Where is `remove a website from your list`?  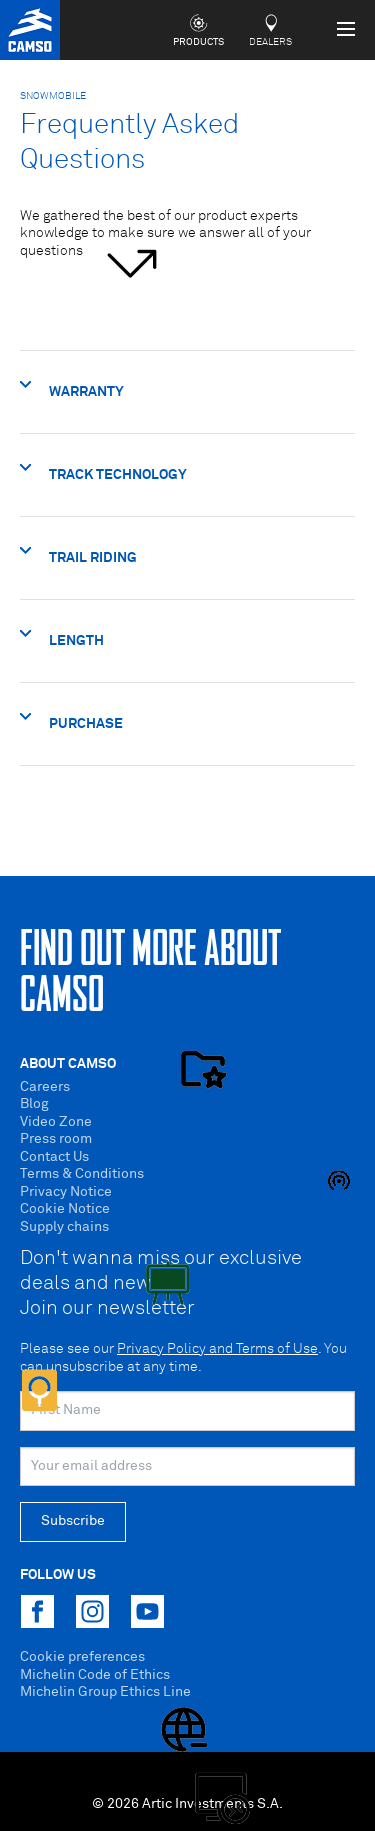
remove a website from your list is located at coordinates (183, 1729).